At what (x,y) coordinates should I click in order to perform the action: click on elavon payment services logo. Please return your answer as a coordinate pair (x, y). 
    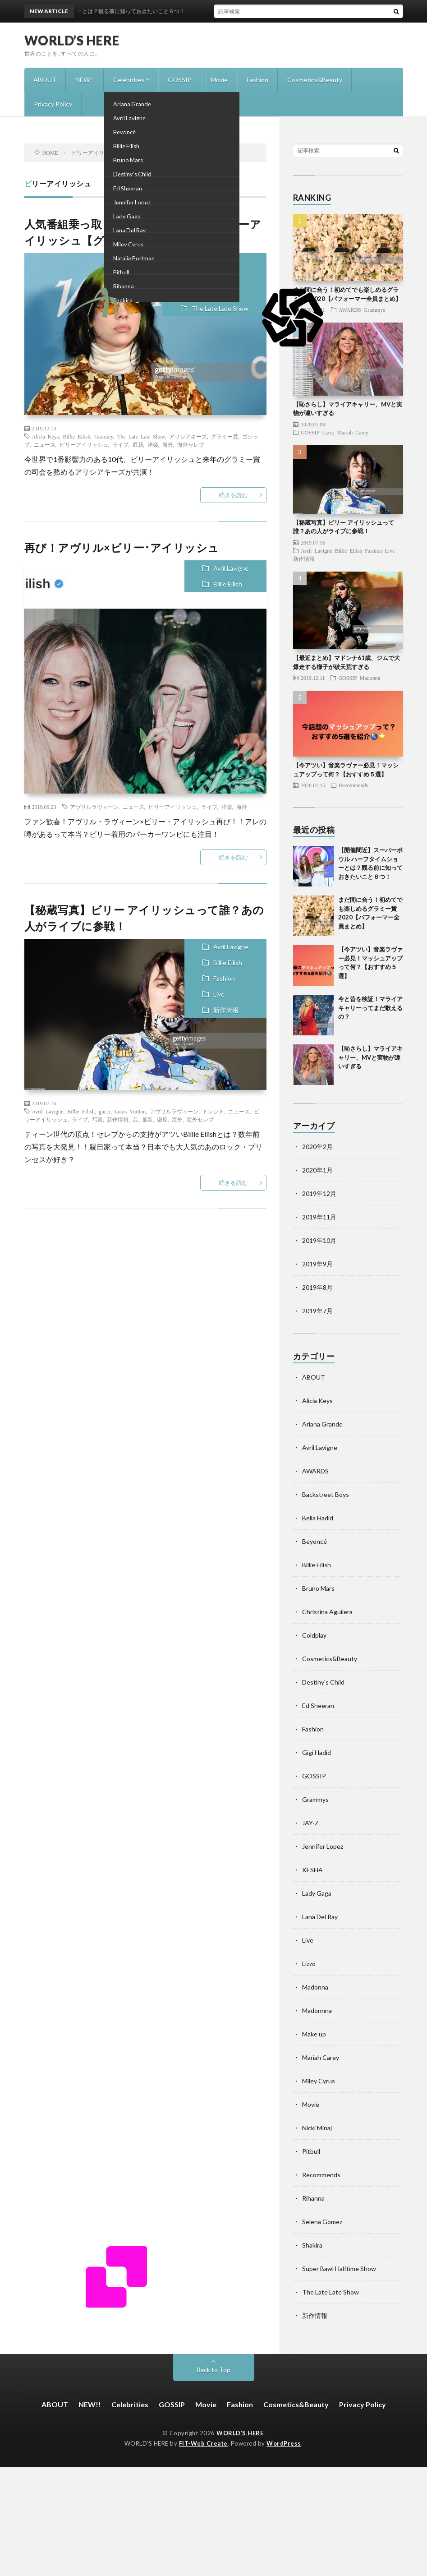
    Looking at the image, I should click on (92, 303).